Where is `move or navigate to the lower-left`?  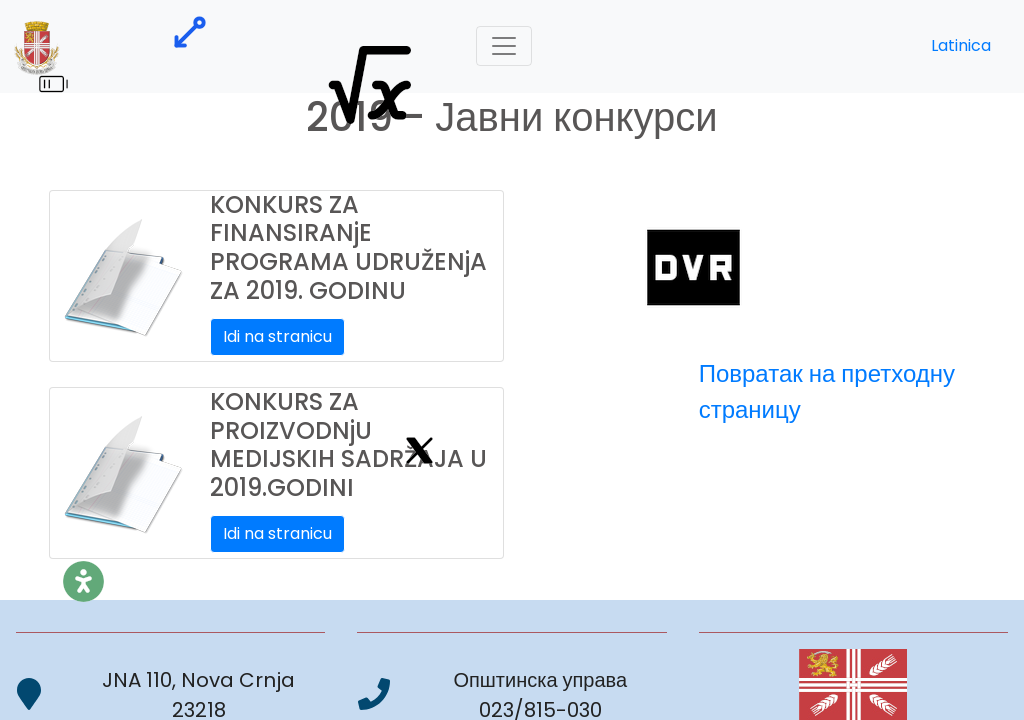
move or navigate to the lower-left is located at coordinates (189, 33).